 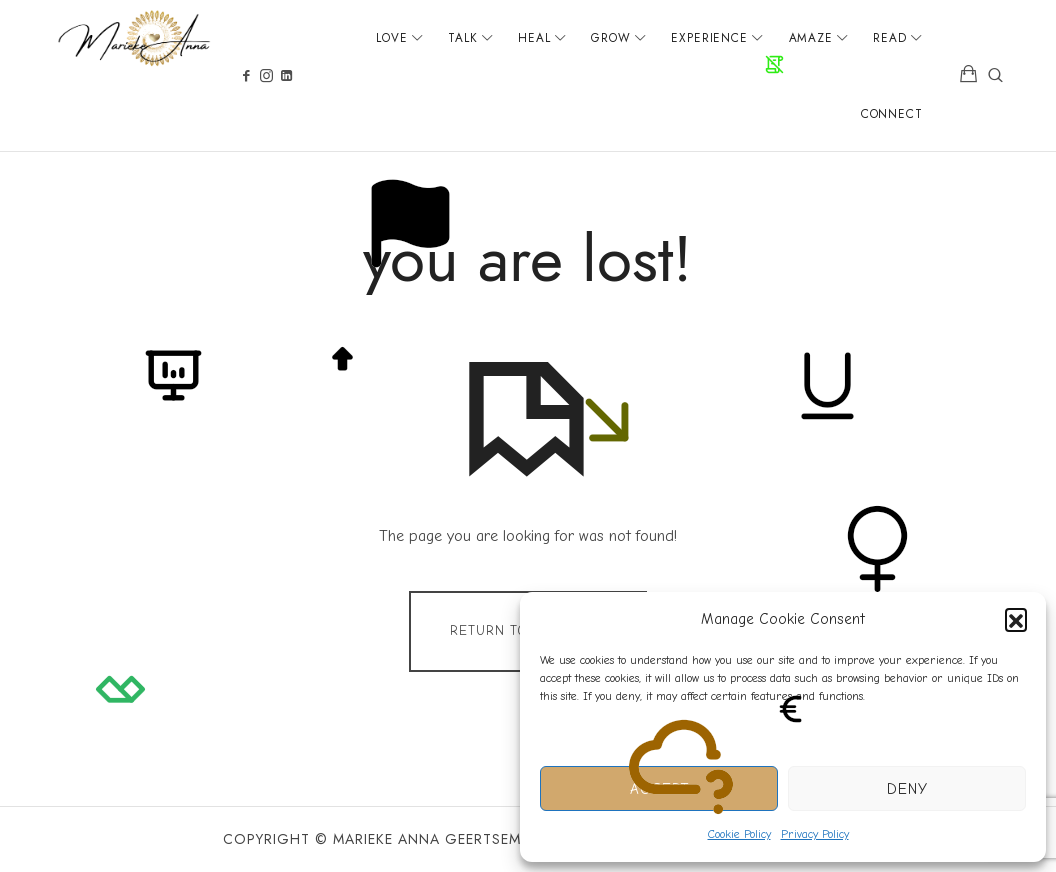 I want to click on upvote or like content, so click(x=342, y=358).